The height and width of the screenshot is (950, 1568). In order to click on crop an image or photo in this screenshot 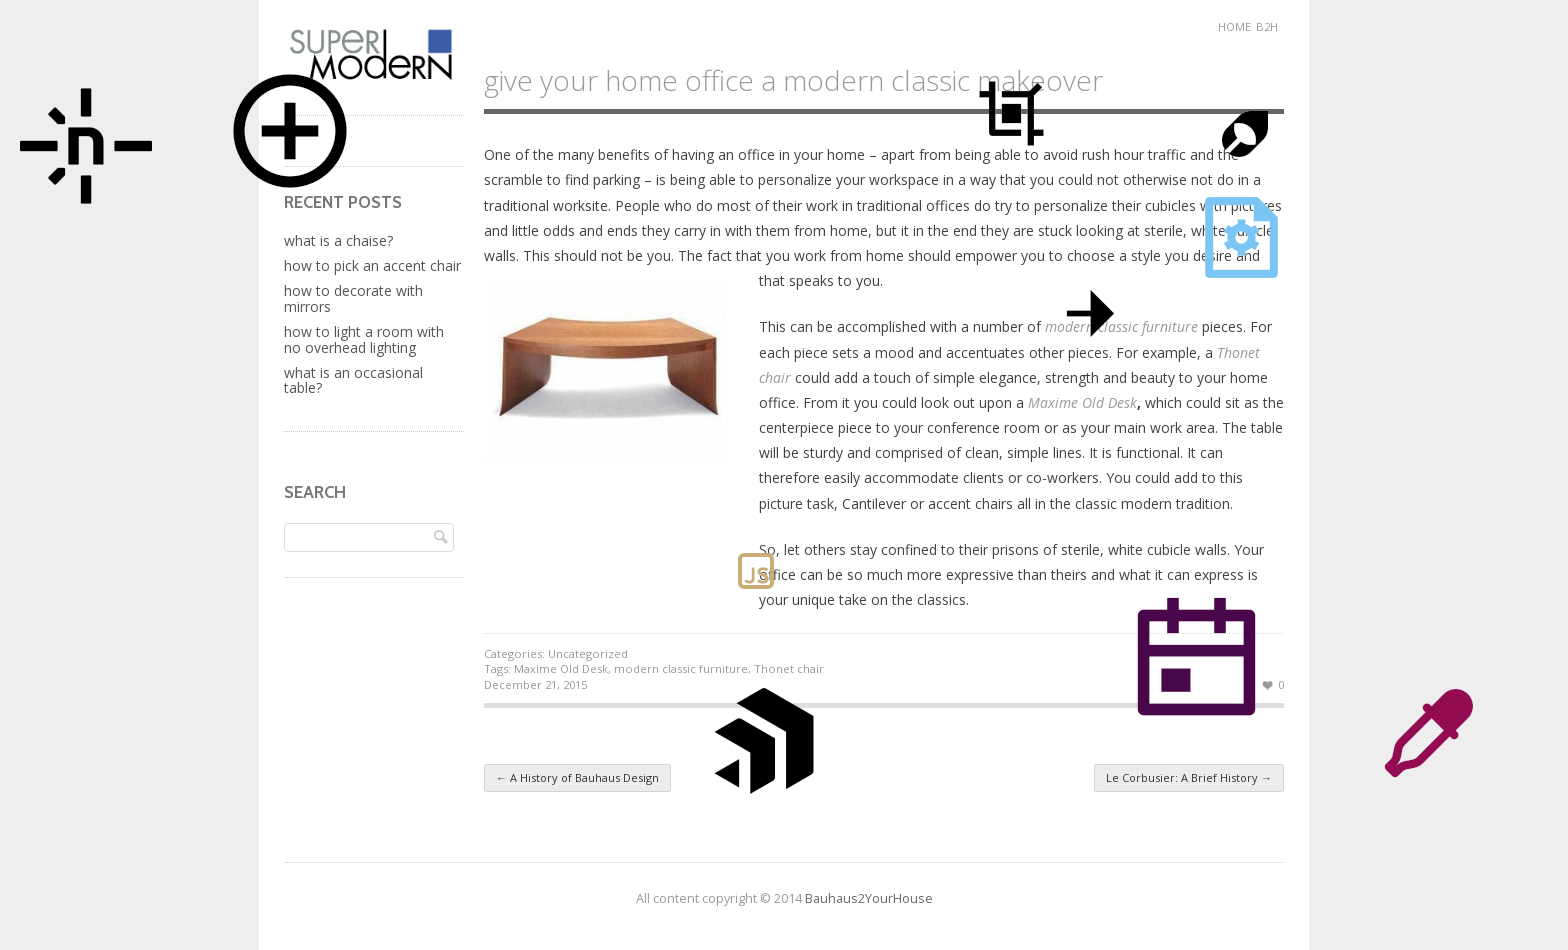, I will do `click(1011, 113)`.